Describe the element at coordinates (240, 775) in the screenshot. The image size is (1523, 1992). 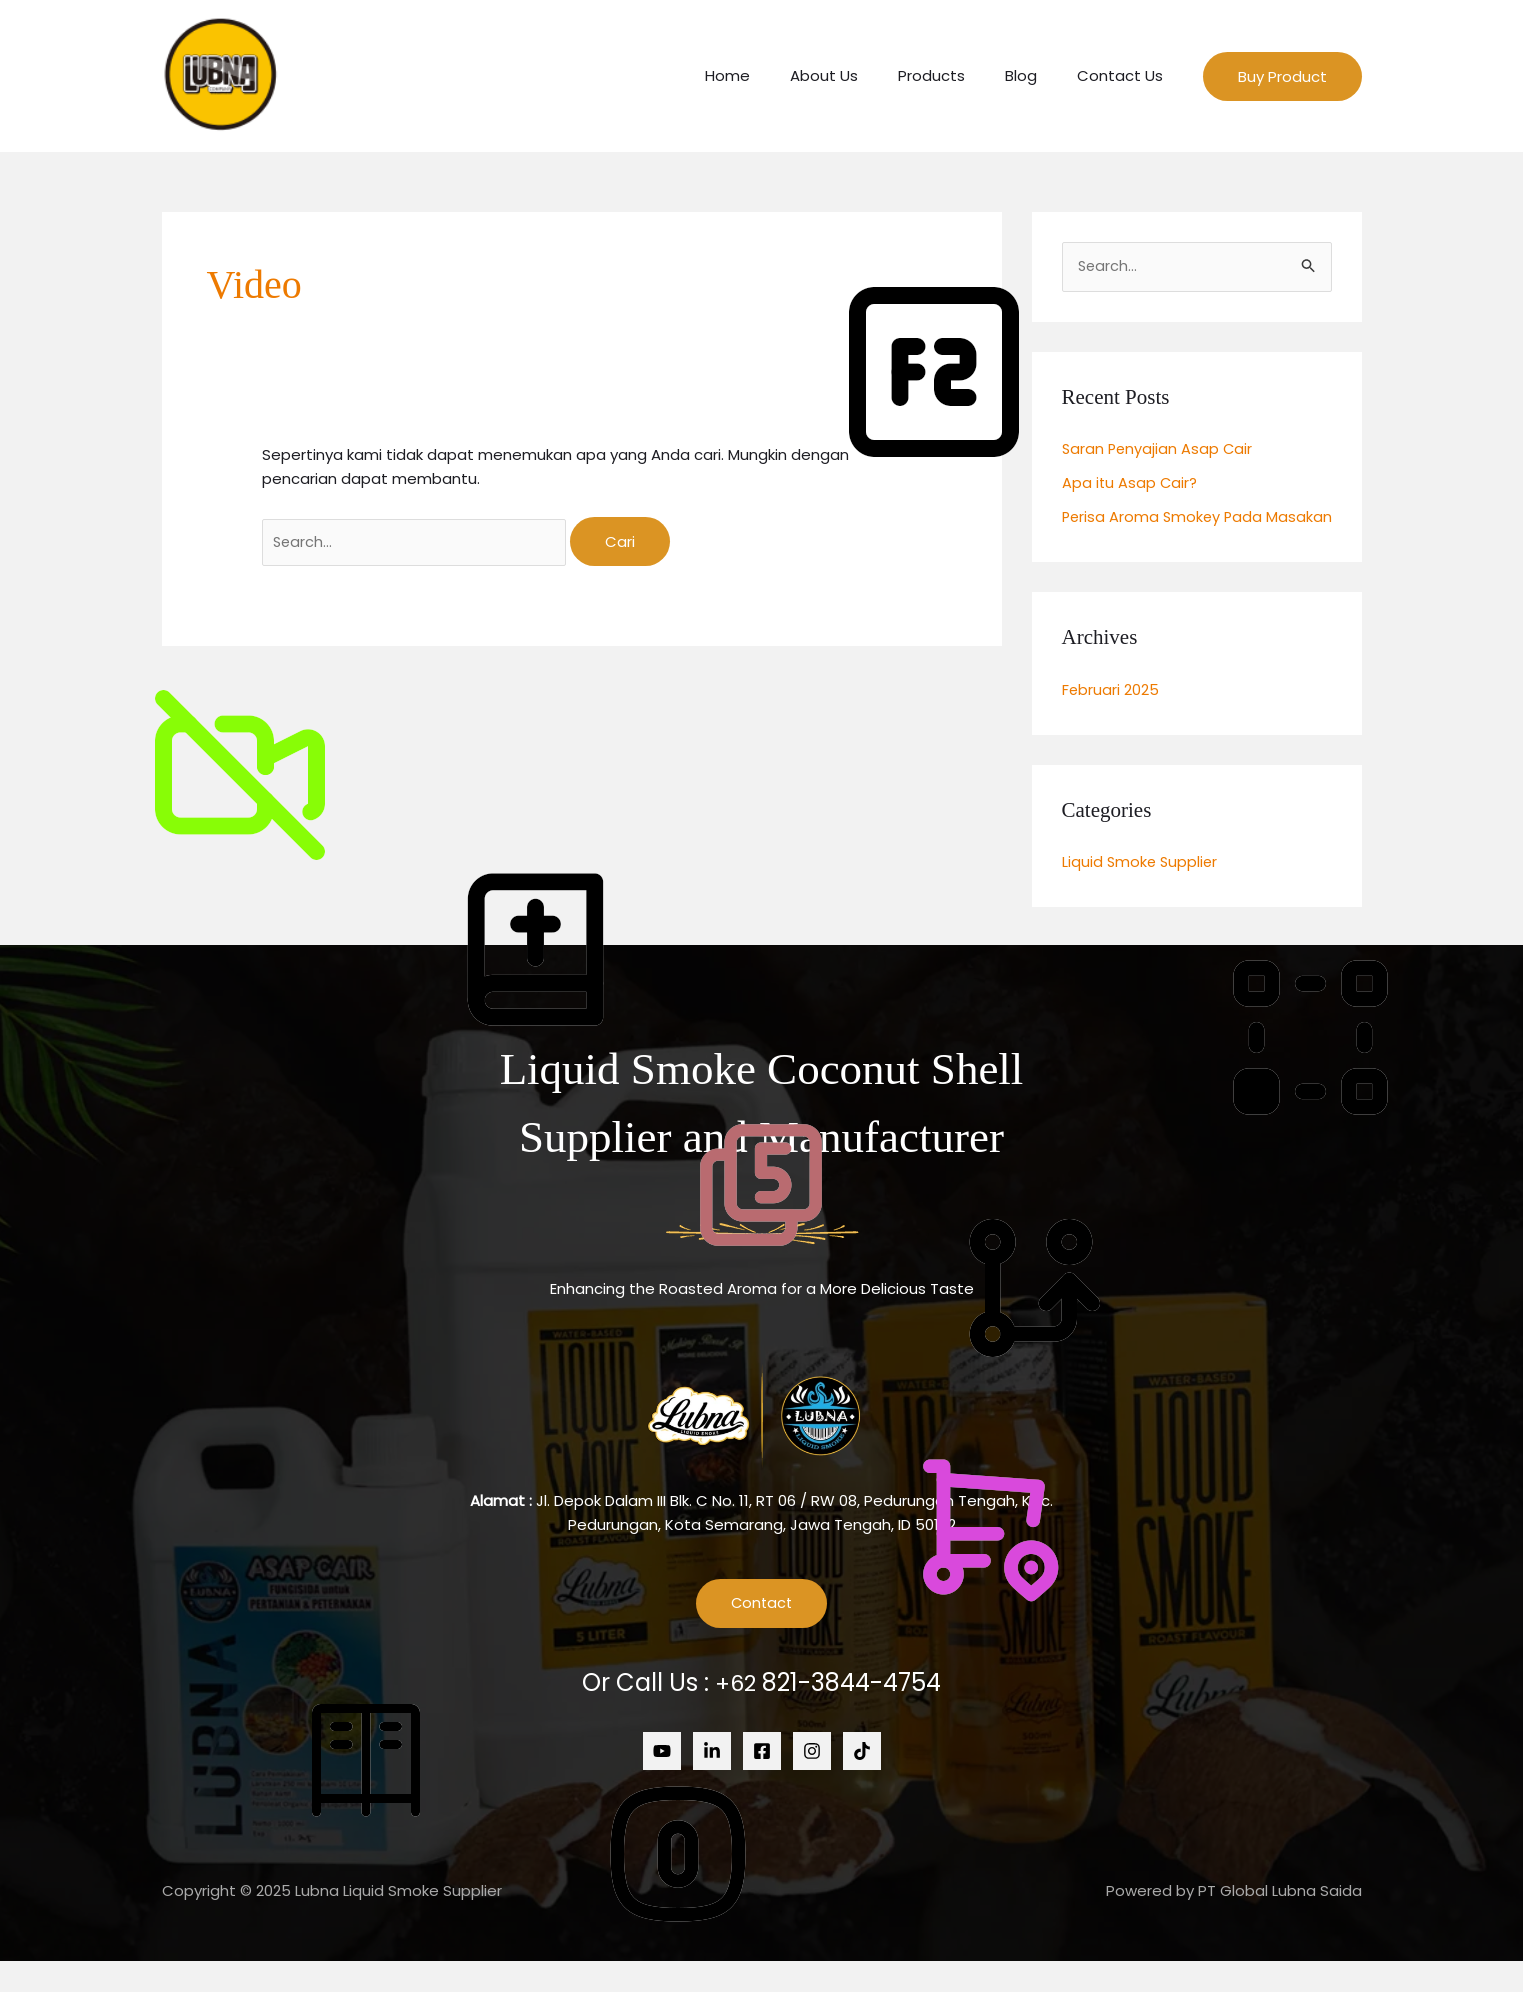
I see `turn off camera or disable video` at that location.